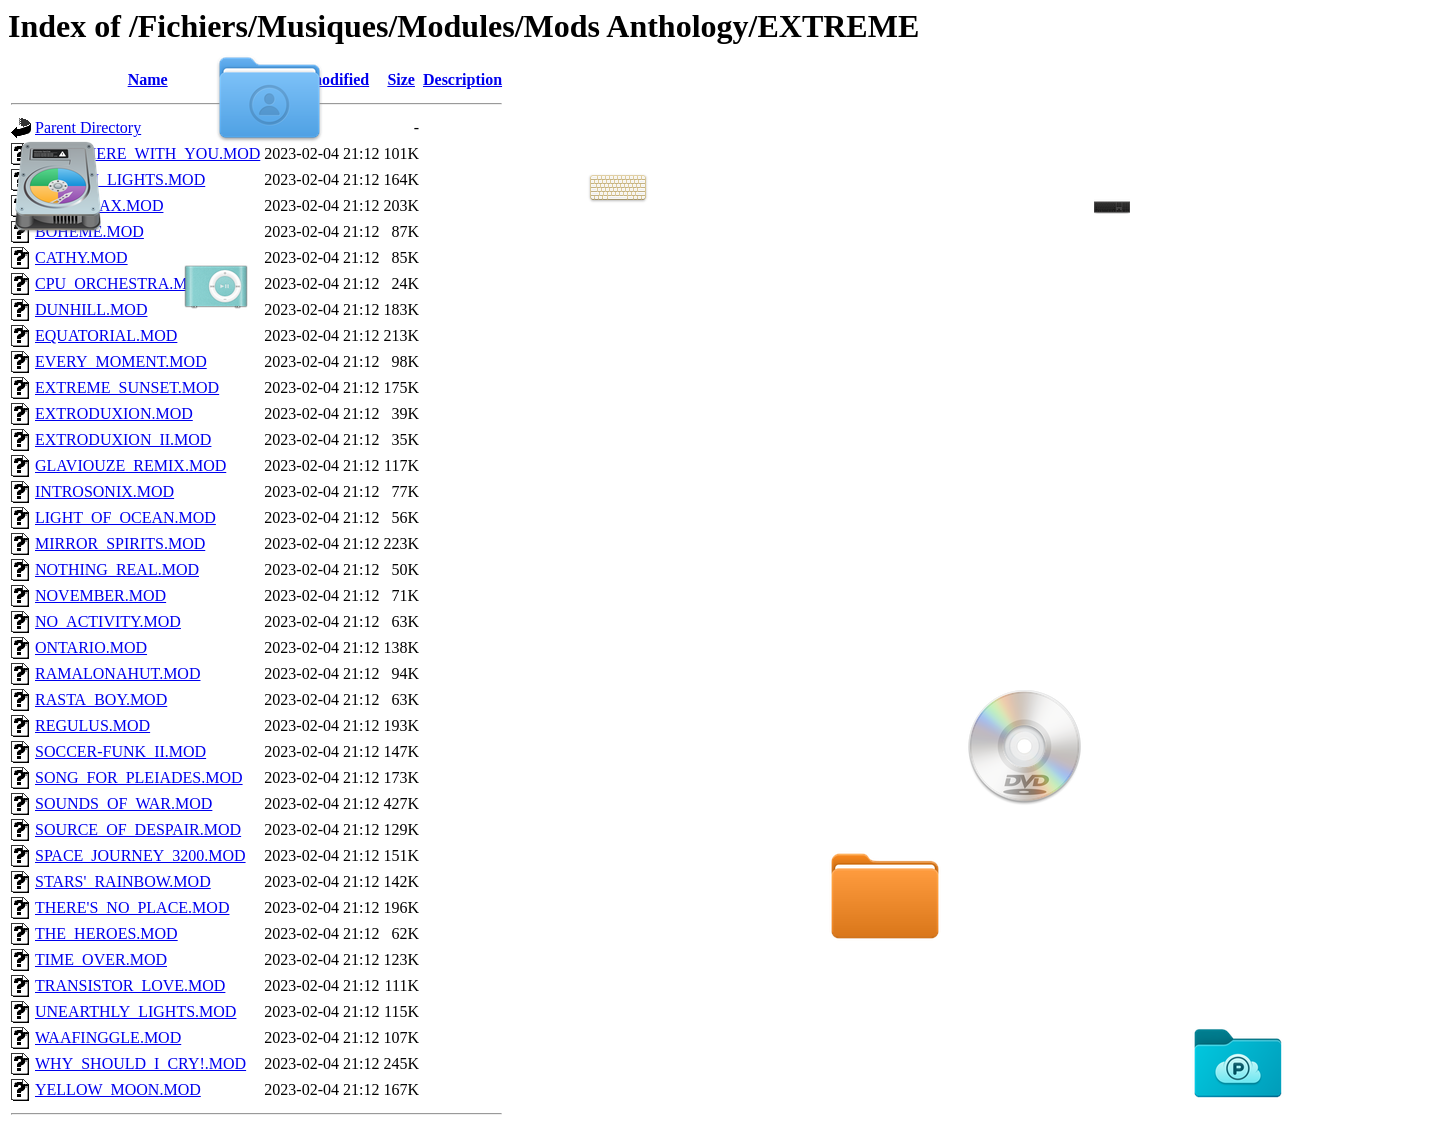  I want to click on indicates keyboard with yellow backlighting enabled, so click(618, 188).